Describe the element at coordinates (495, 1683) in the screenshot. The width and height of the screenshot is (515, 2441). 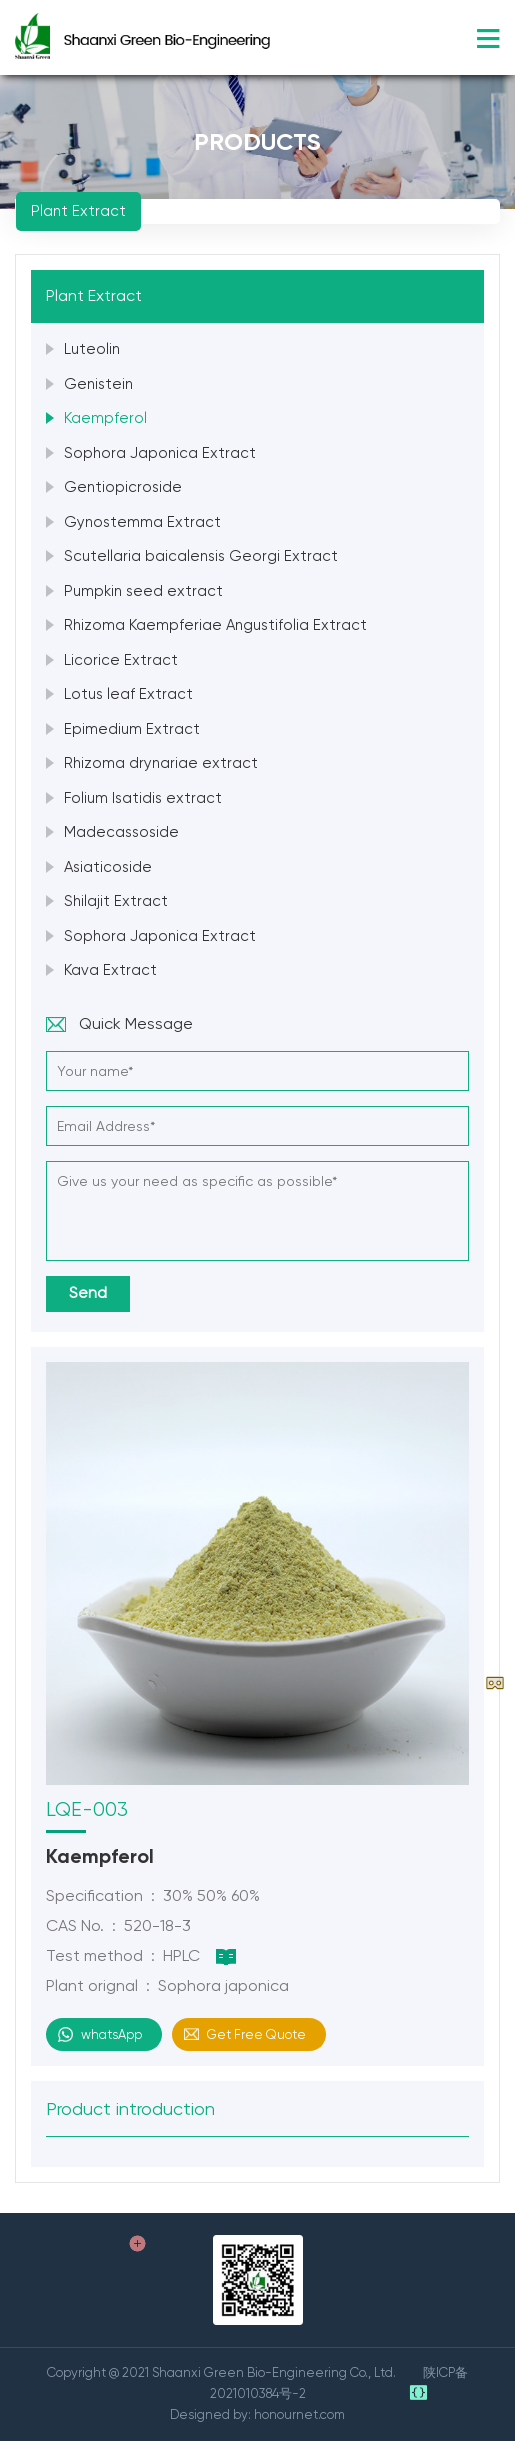
I see `launch virtual reality or VR mode` at that location.